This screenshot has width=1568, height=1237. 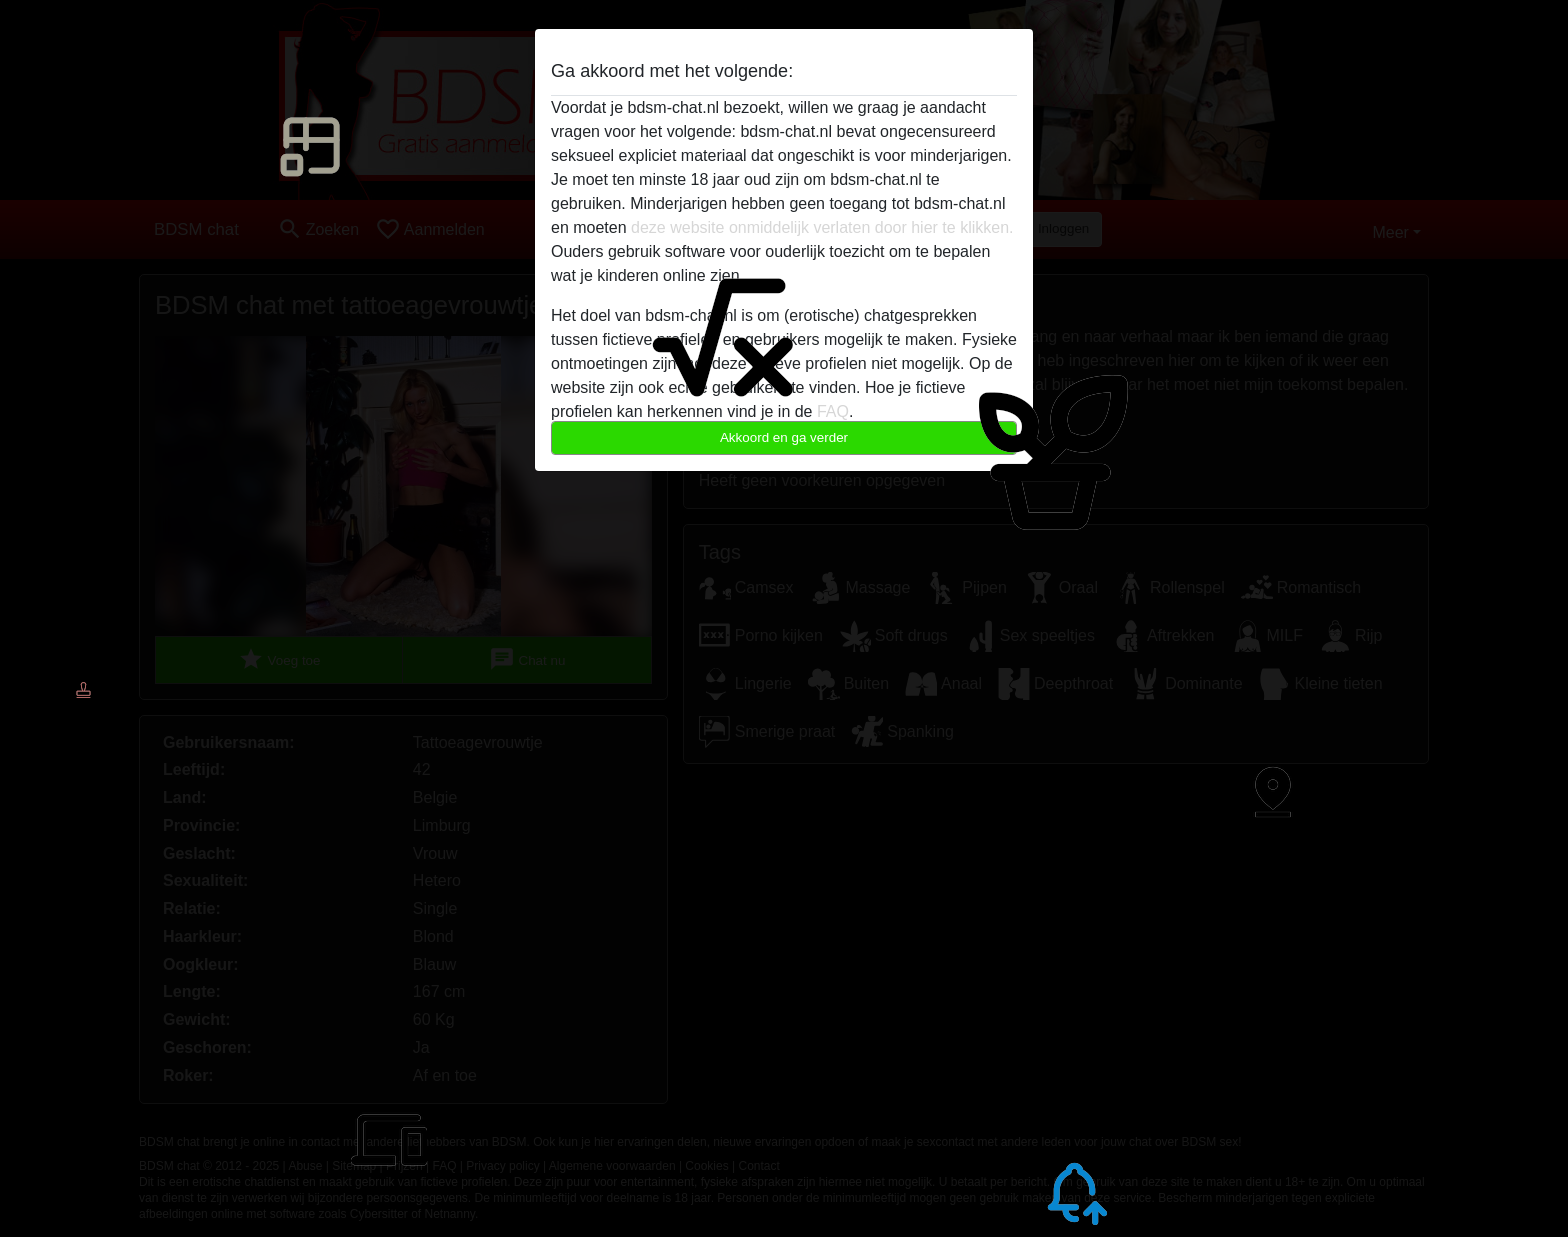 What do you see at coordinates (726, 337) in the screenshot?
I see `access calculator or math functions` at bounding box center [726, 337].